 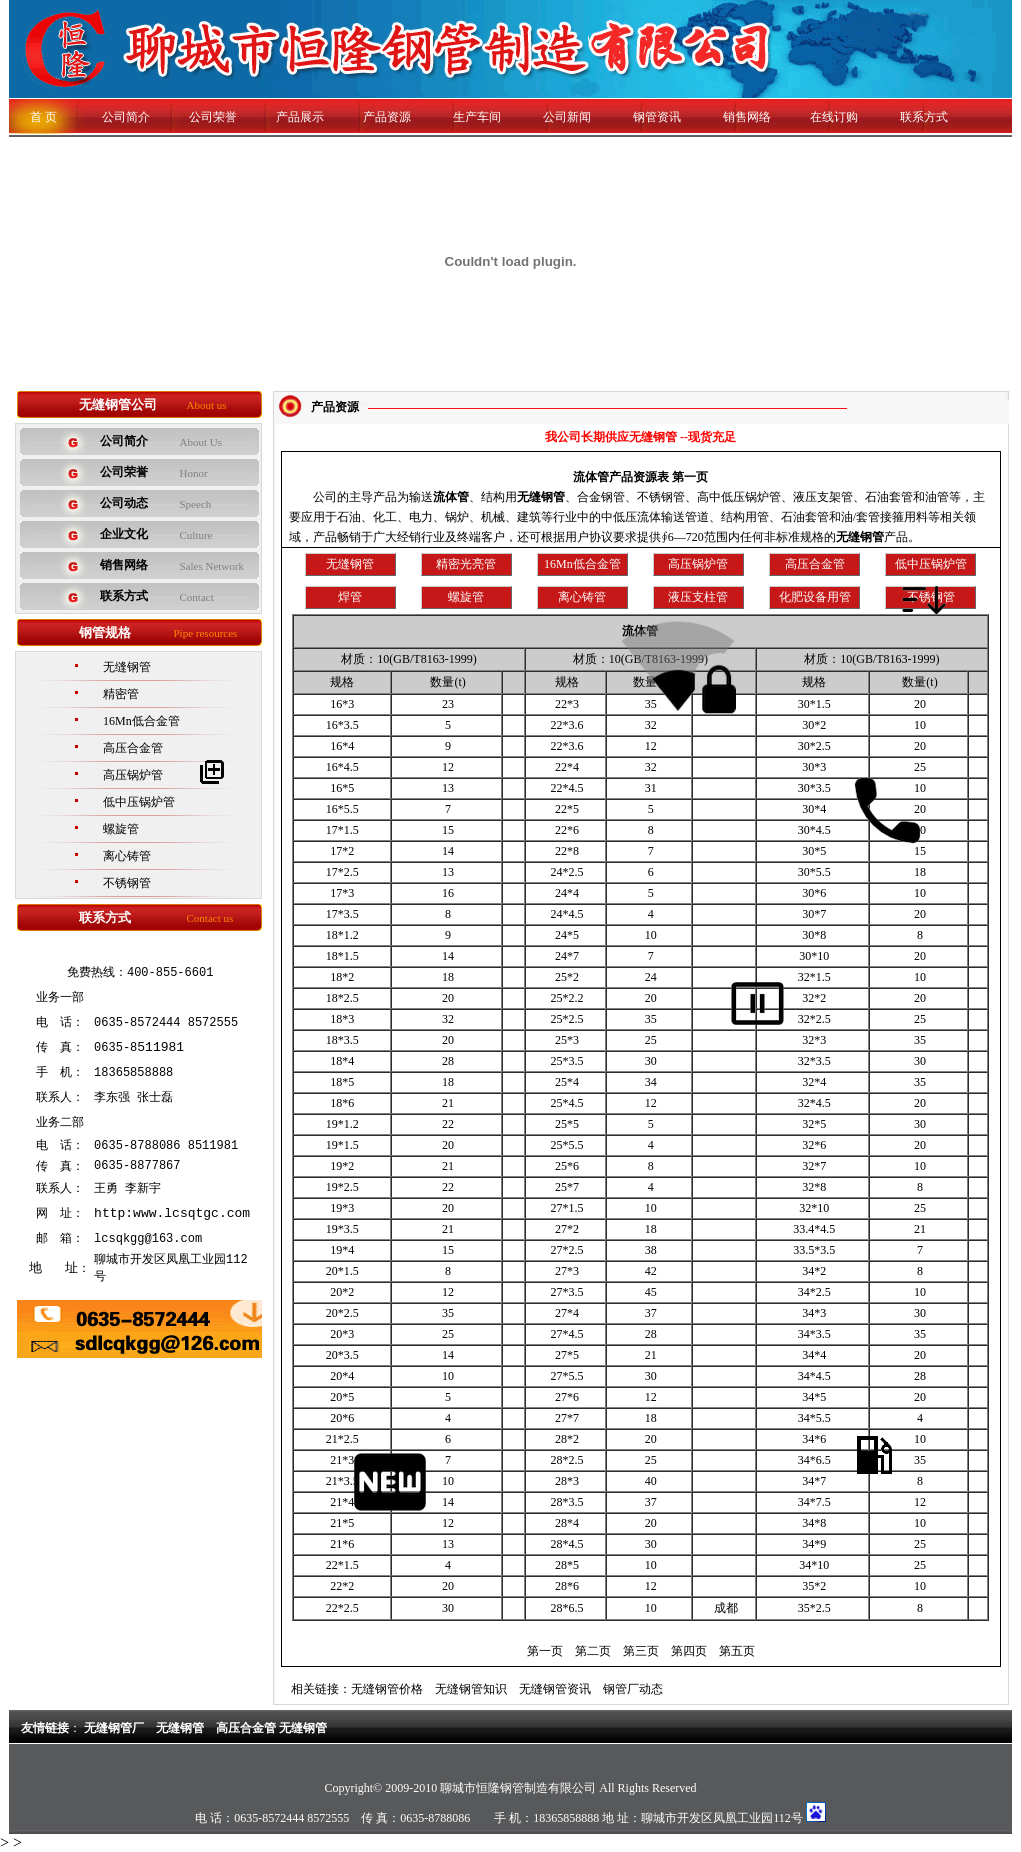 What do you see at coordinates (887, 810) in the screenshot?
I see `make a phone call` at bounding box center [887, 810].